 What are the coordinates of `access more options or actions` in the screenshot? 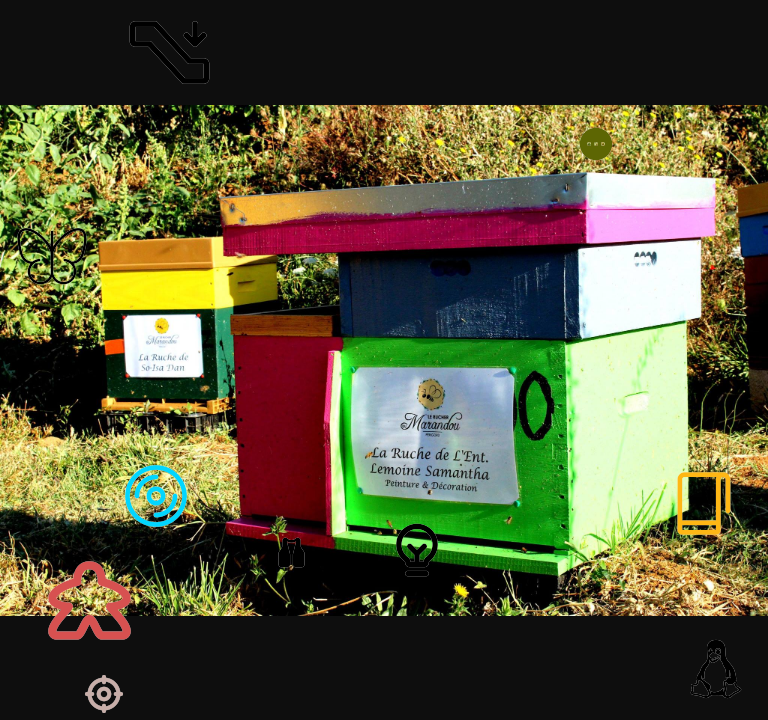 It's located at (596, 144).